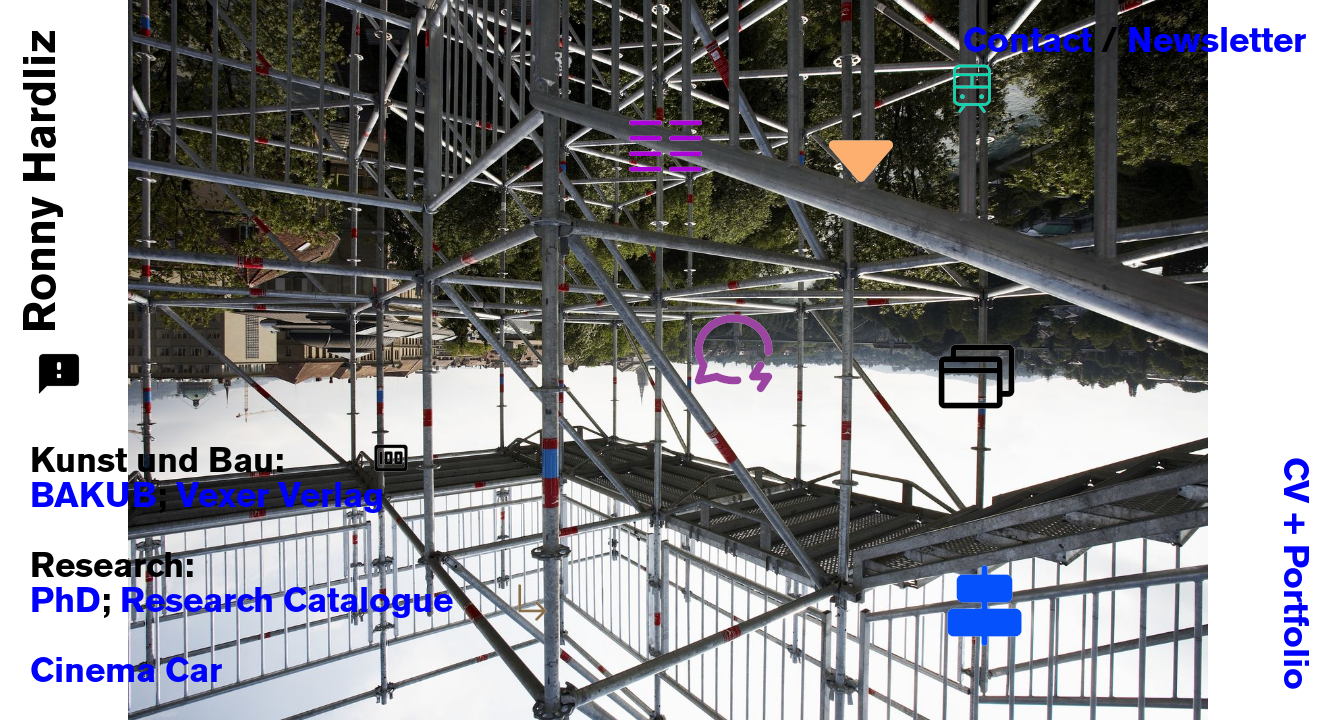 The height and width of the screenshot is (720, 1336). I want to click on open browser tabs or windows, so click(976, 376).